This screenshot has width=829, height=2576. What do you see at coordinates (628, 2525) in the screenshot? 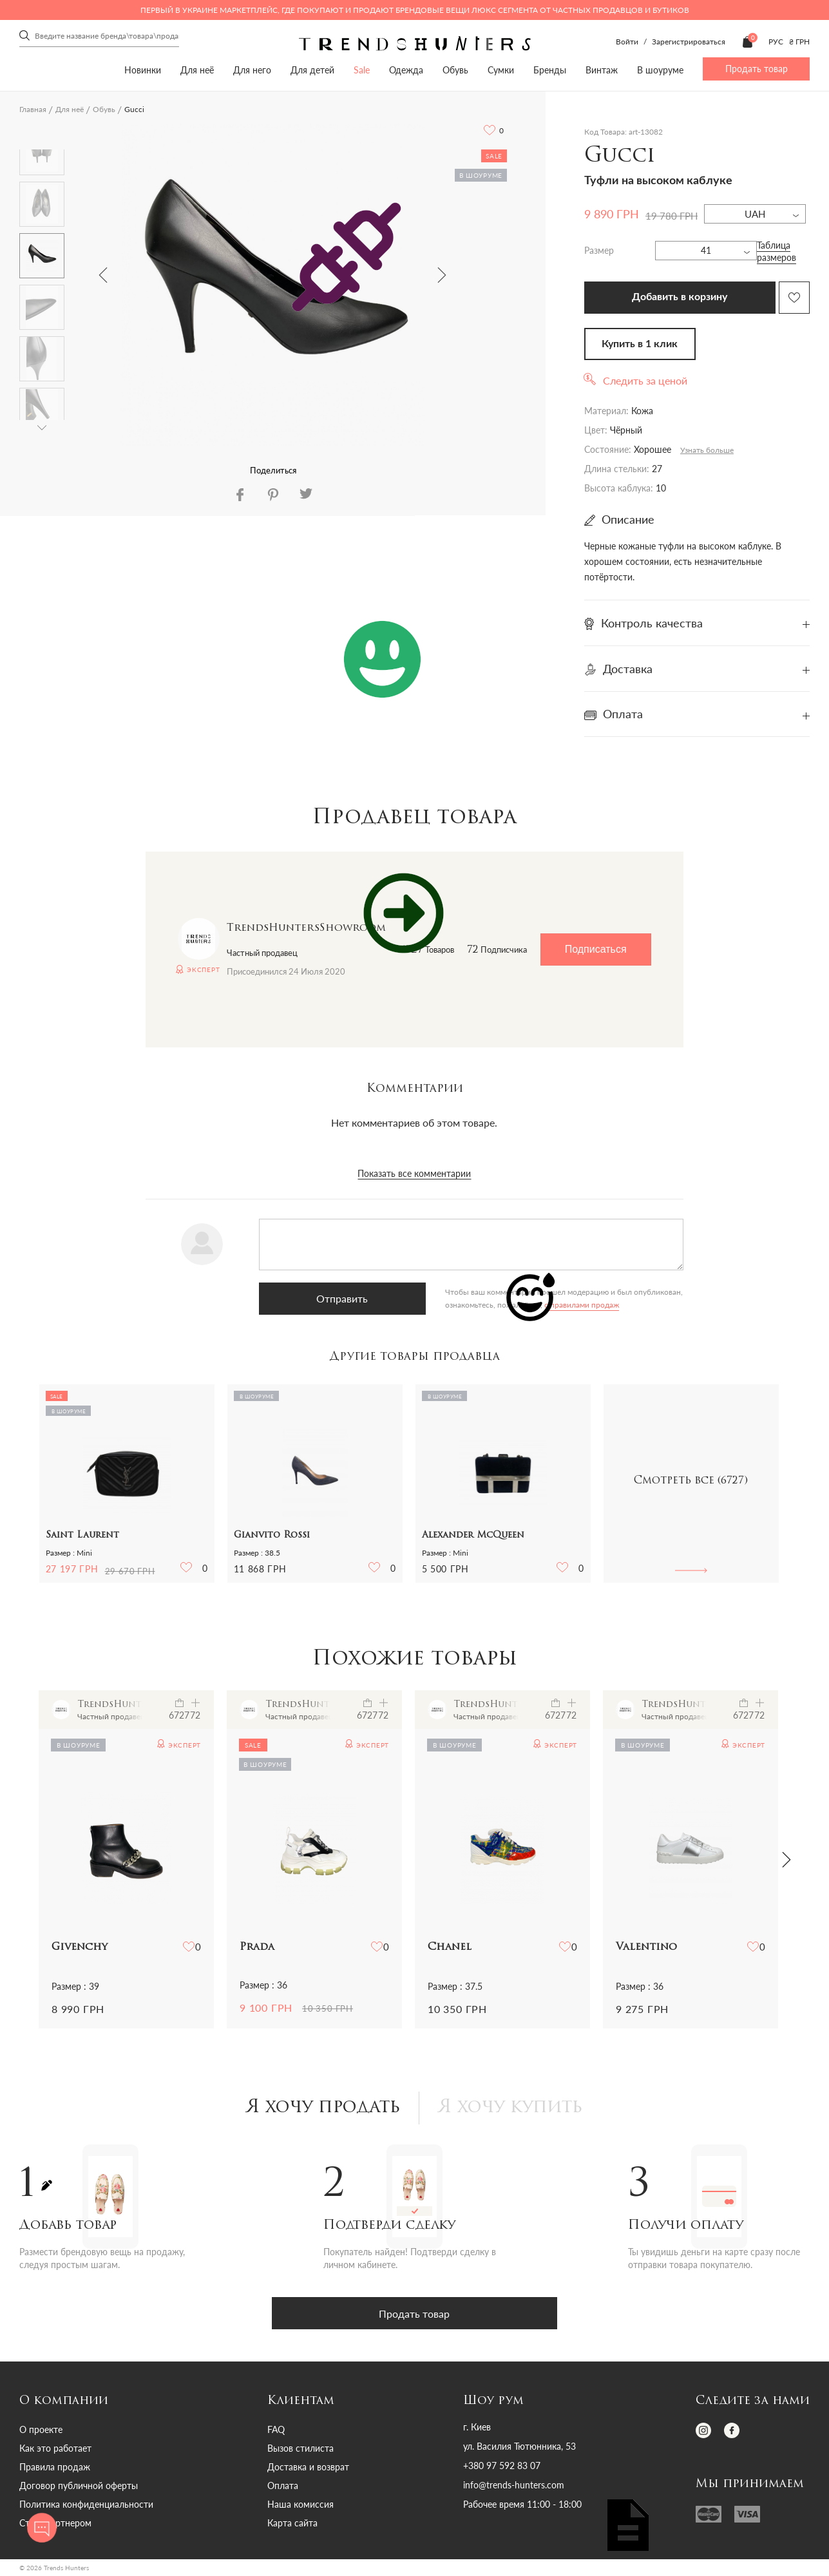
I see `view document details` at bounding box center [628, 2525].